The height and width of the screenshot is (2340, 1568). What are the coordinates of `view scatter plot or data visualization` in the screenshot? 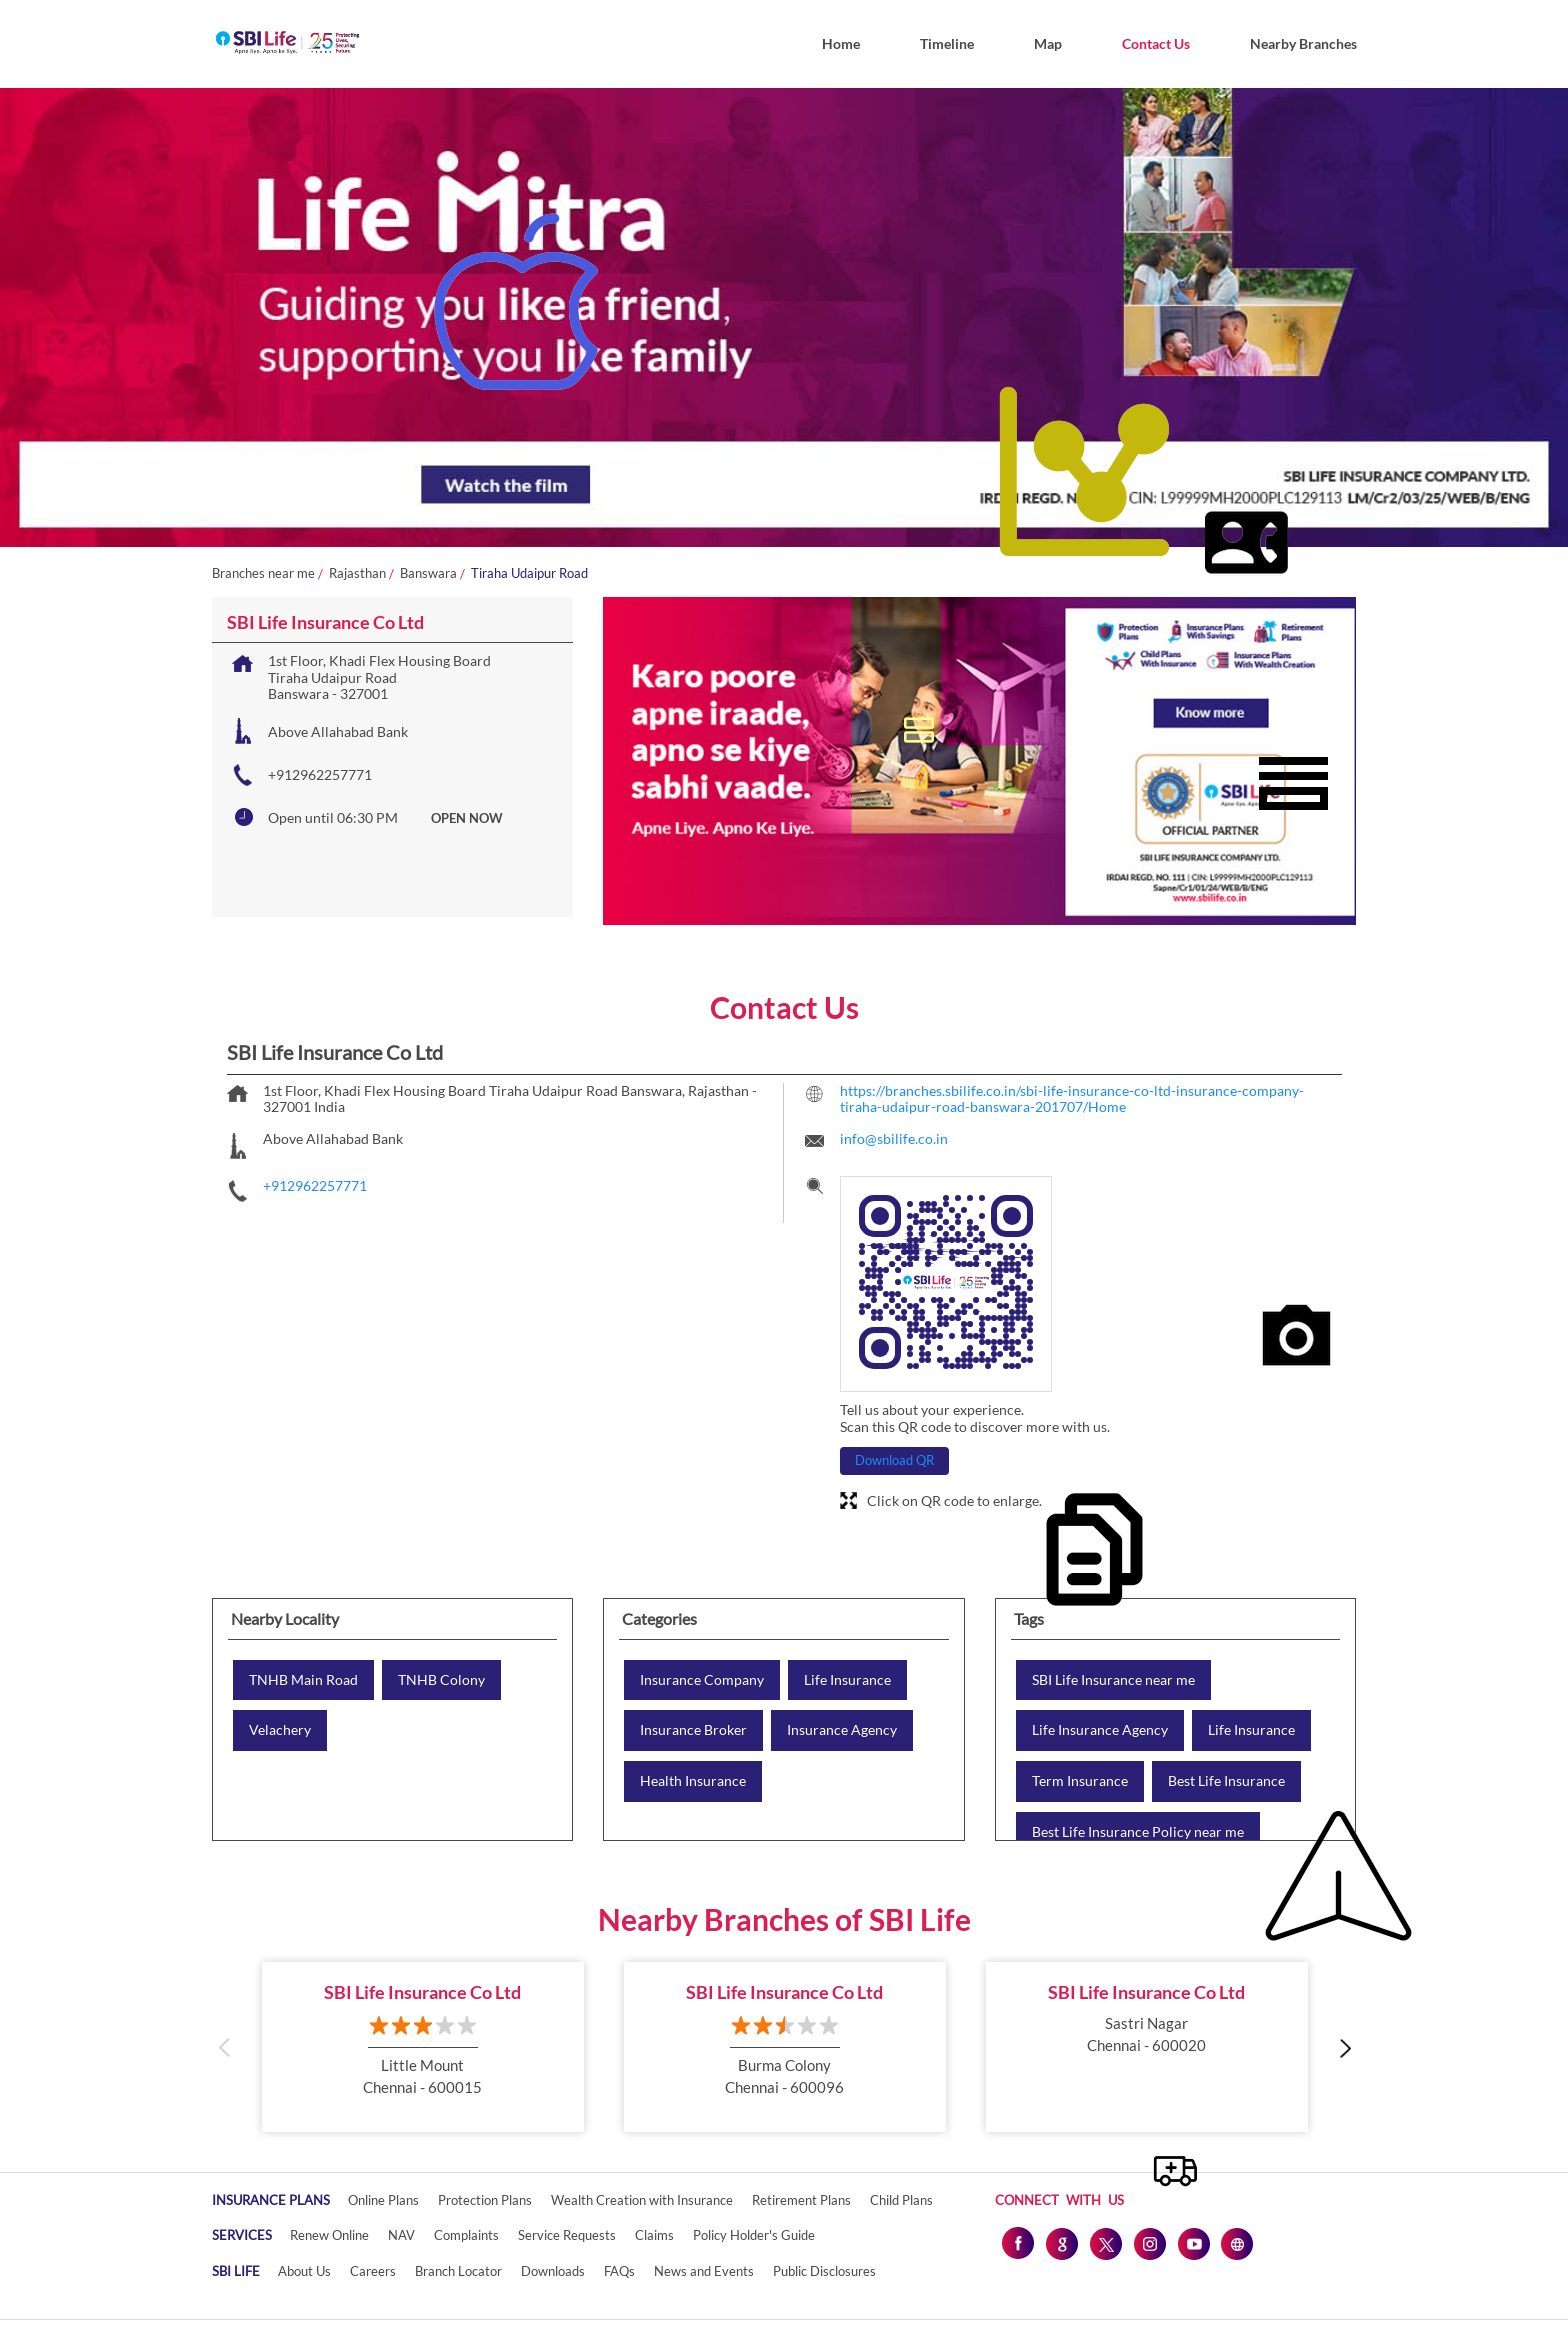 It's located at (1084, 471).